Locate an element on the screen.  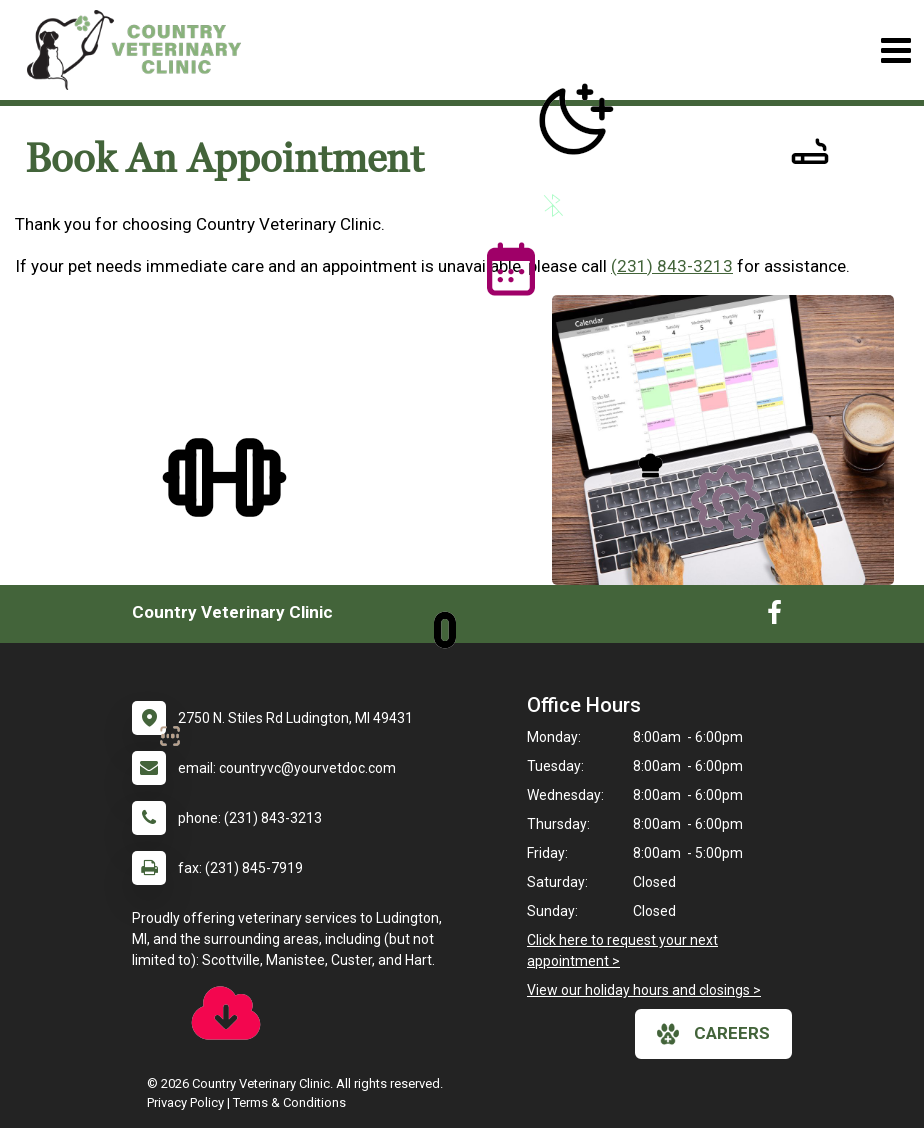
access favorite or starred settings is located at coordinates (726, 500).